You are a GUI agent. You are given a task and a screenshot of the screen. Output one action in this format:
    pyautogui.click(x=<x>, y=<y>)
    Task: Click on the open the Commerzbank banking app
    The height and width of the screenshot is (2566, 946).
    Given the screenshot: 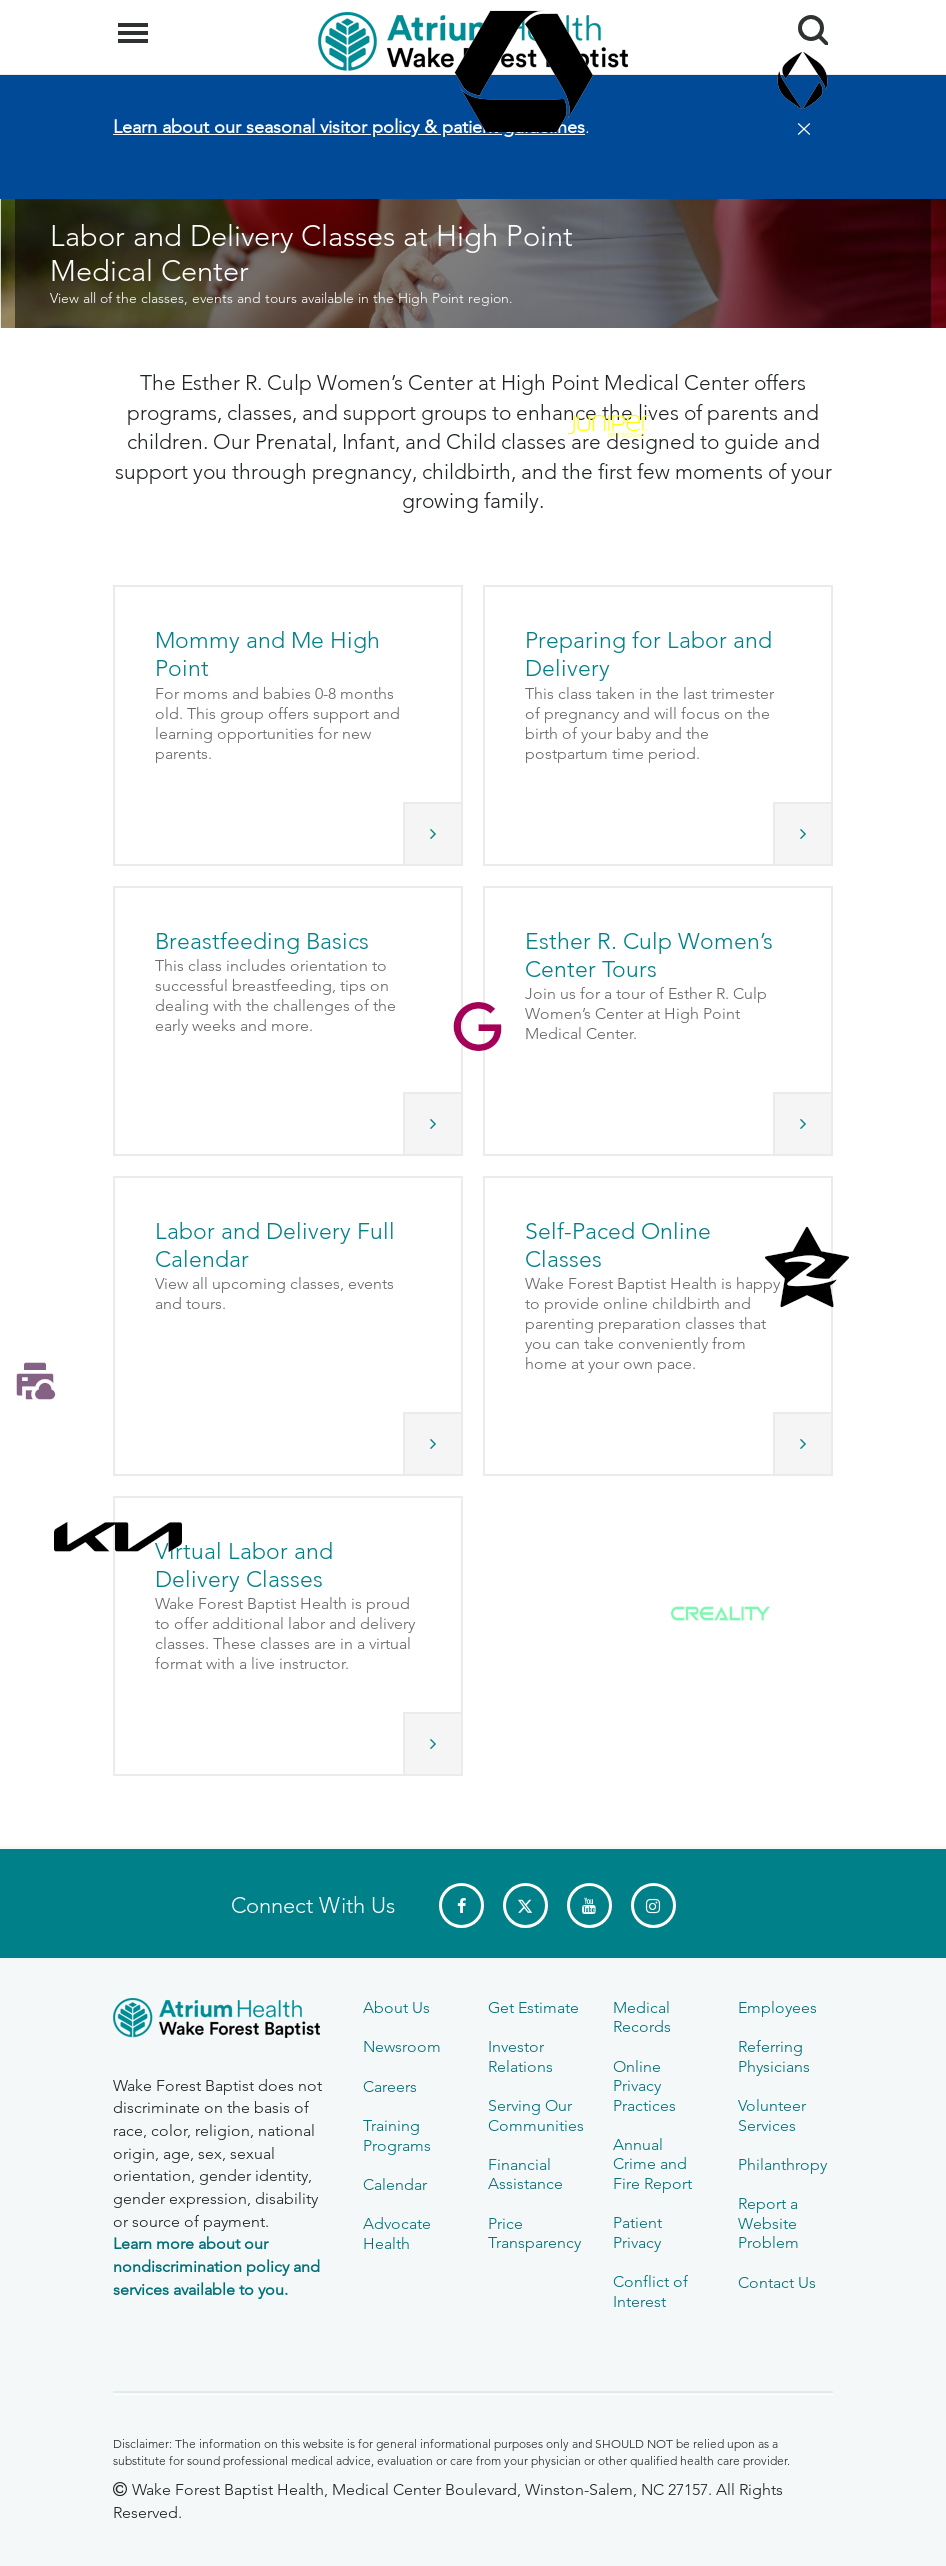 What is the action you would take?
    pyautogui.click(x=523, y=71)
    